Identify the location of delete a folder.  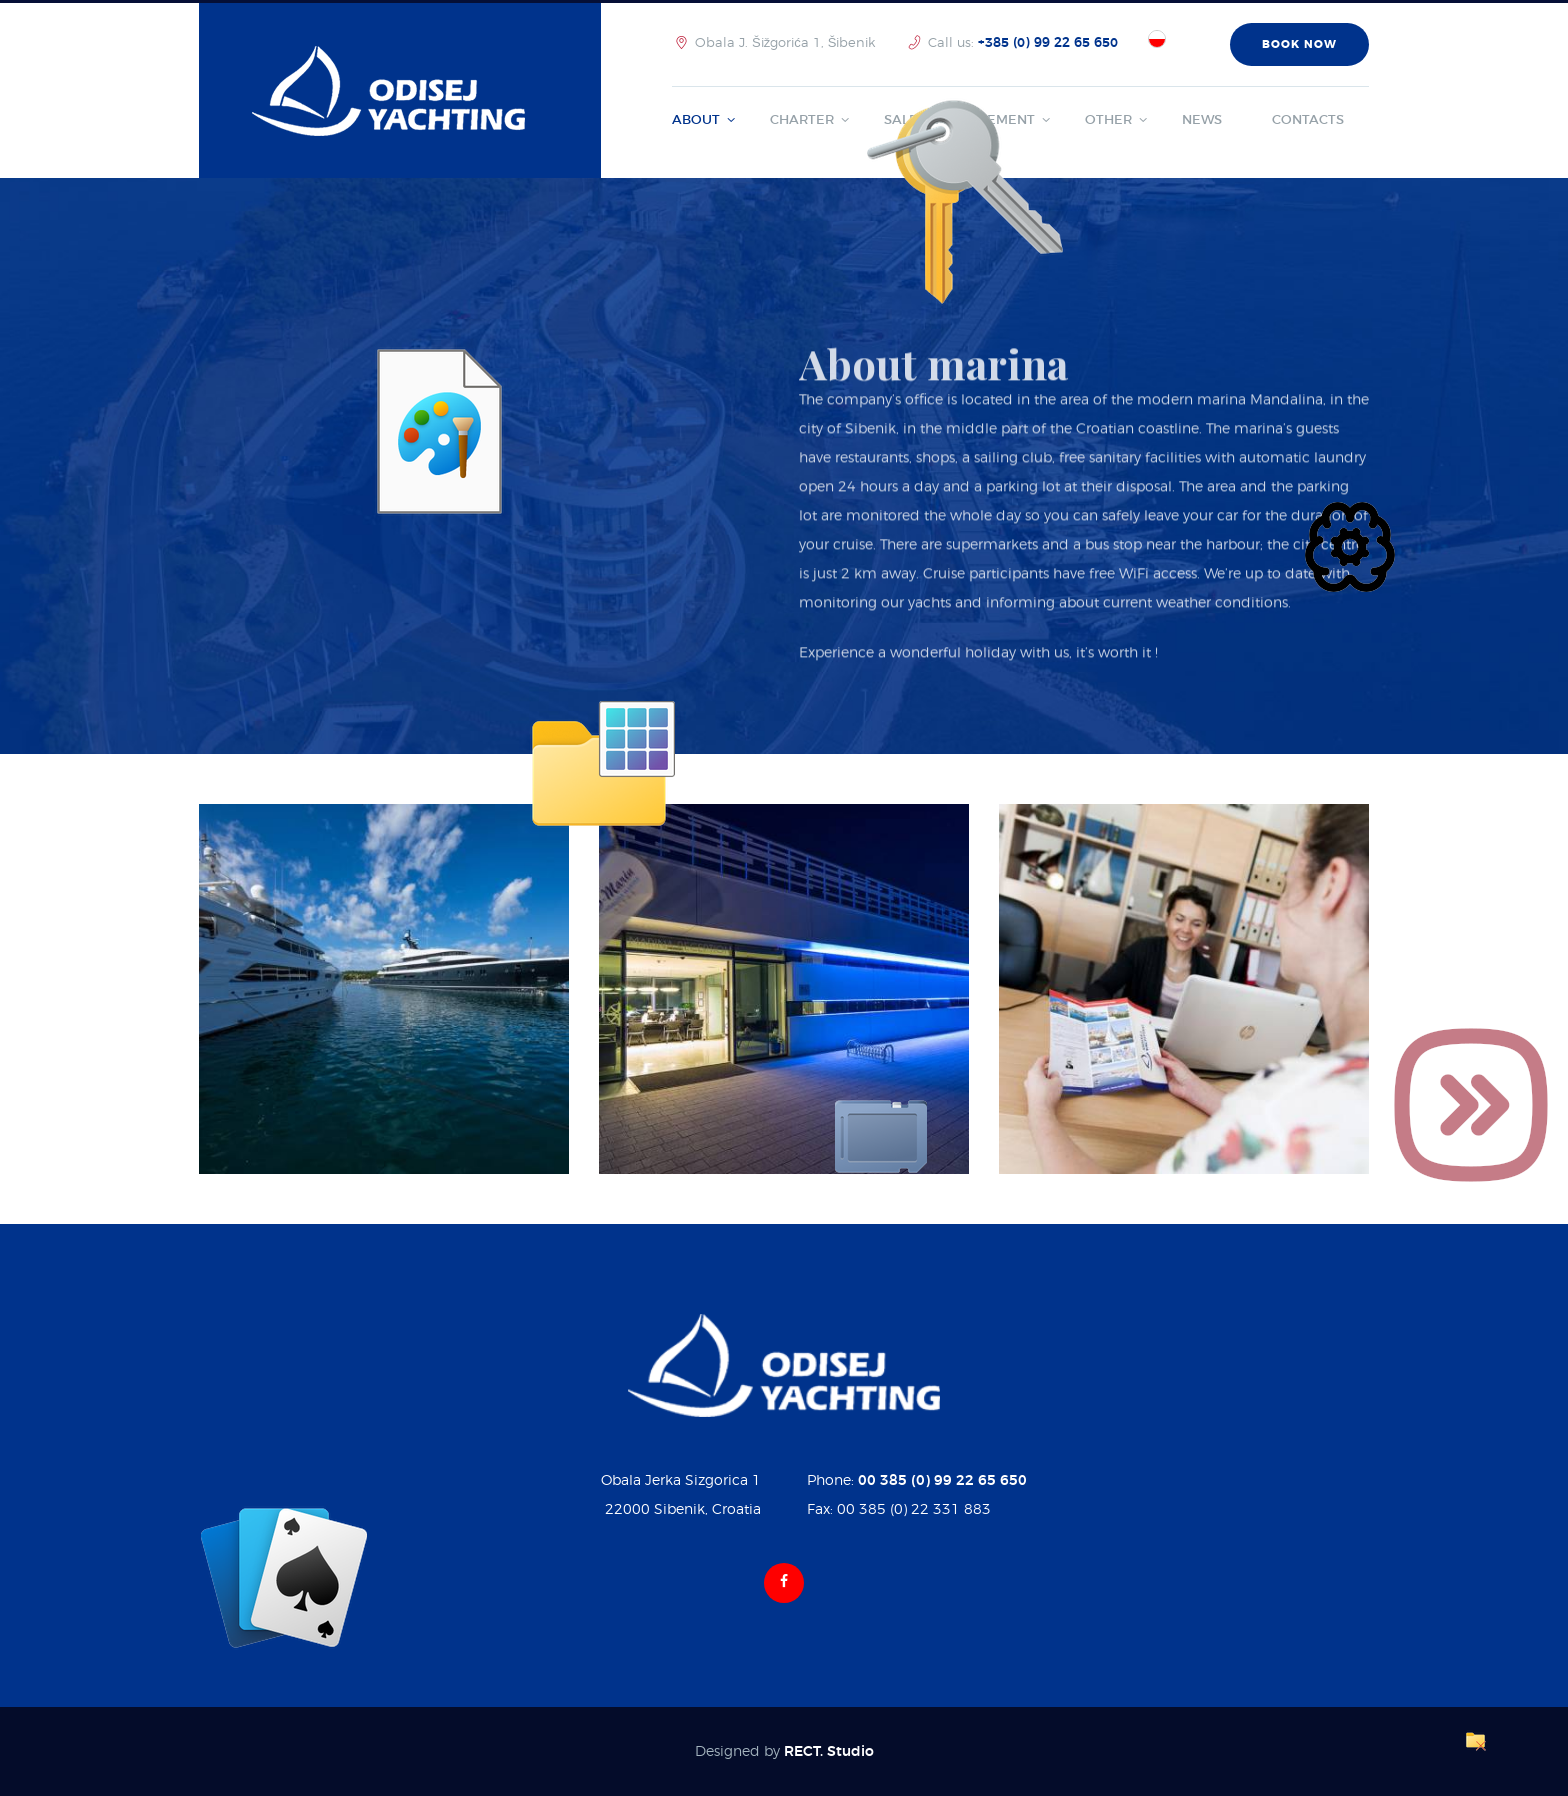
(1475, 1740).